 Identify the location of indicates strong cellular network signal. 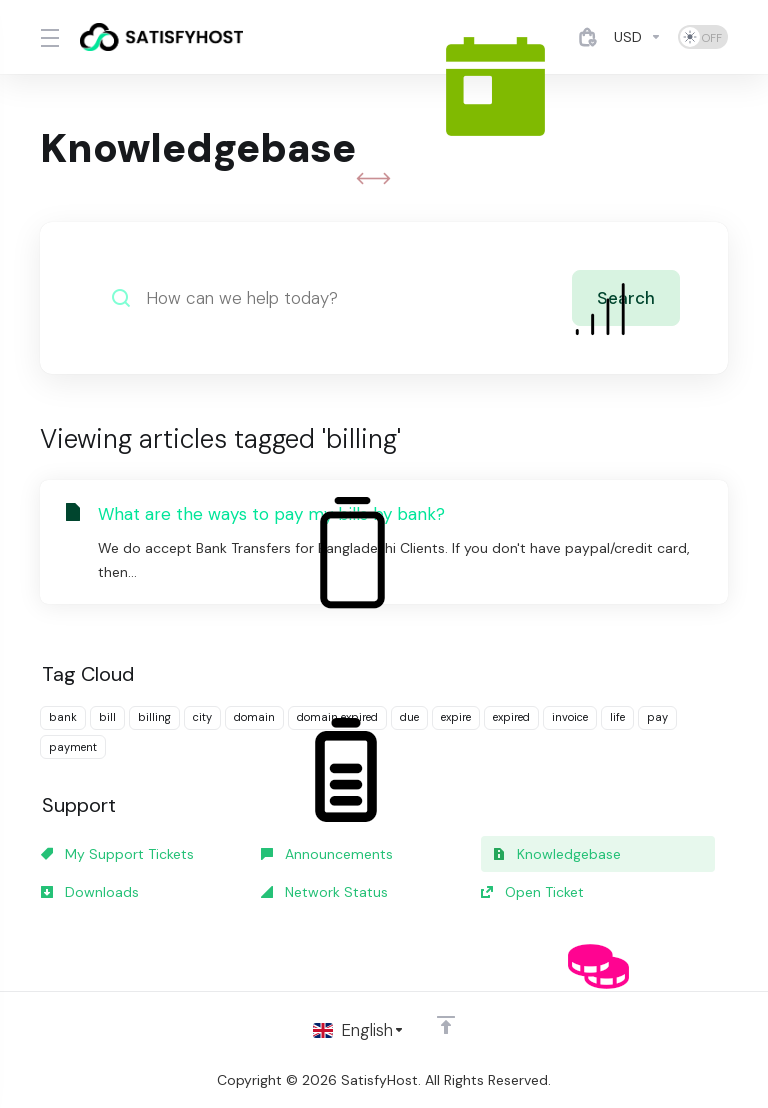
(611, 306).